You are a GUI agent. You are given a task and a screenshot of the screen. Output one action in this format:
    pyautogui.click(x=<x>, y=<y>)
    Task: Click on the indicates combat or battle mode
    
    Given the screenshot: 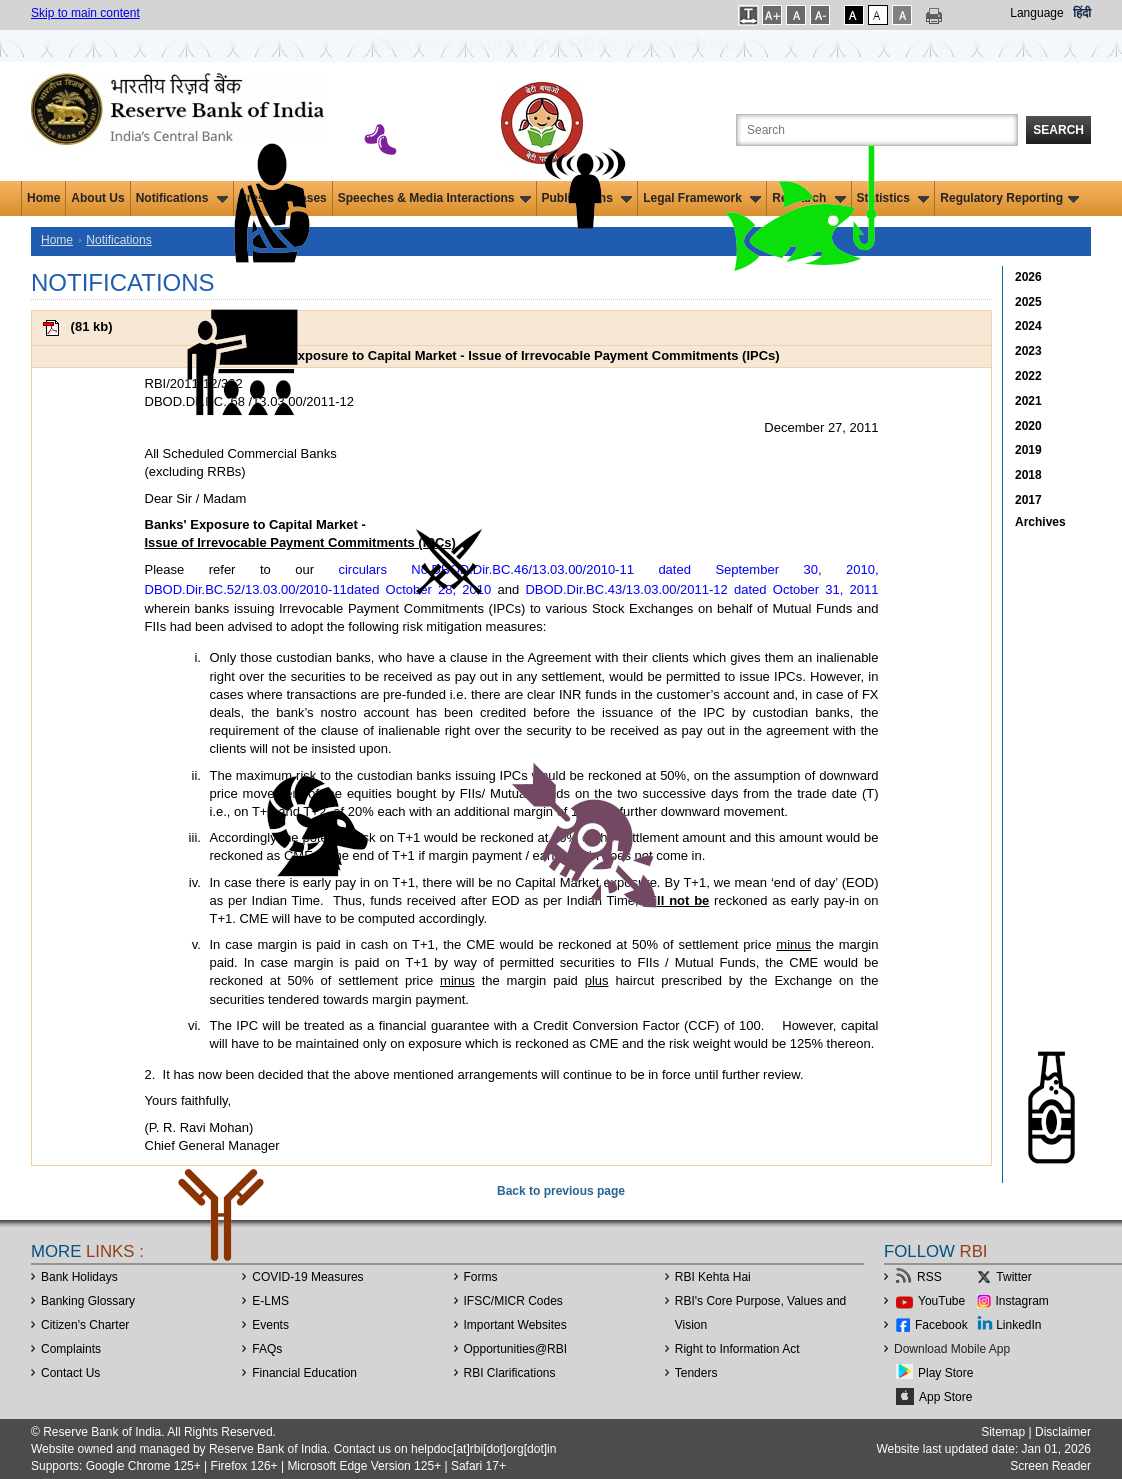 What is the action you would take?
    pyautogui.click(x=449, y=563)
    